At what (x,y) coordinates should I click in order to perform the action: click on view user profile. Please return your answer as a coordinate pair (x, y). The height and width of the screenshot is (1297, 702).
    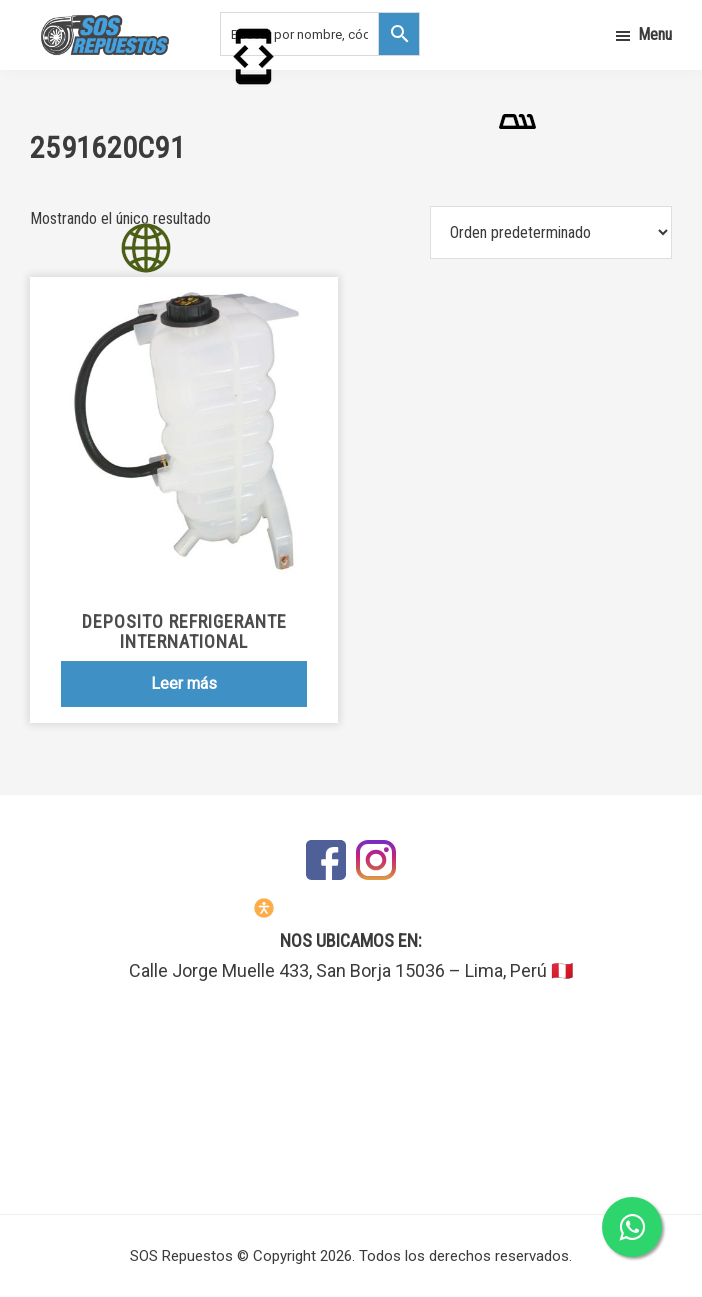
    Looking at the image, I should click on (264, 908).